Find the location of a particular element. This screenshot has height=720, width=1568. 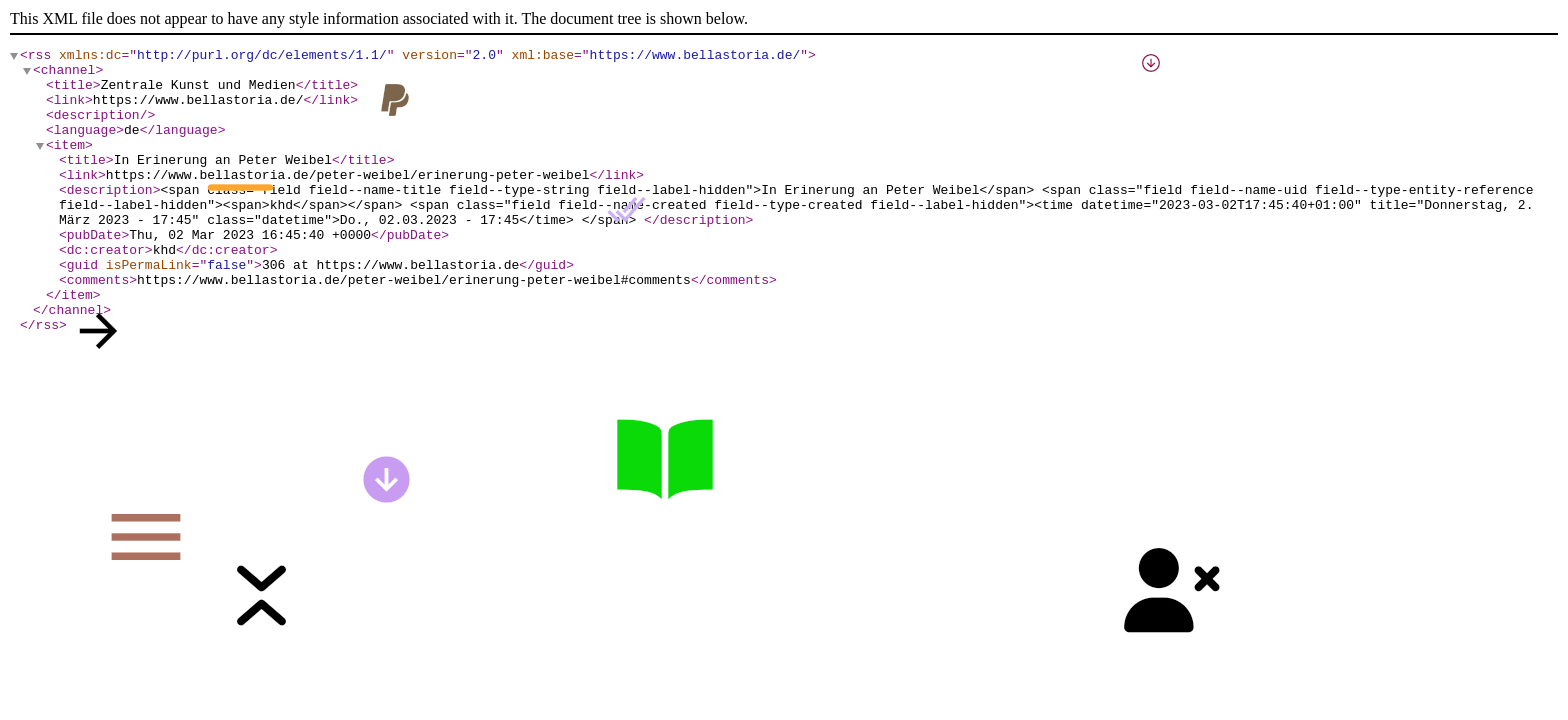

remove a user or contact is located at coordinates (1169, 589).